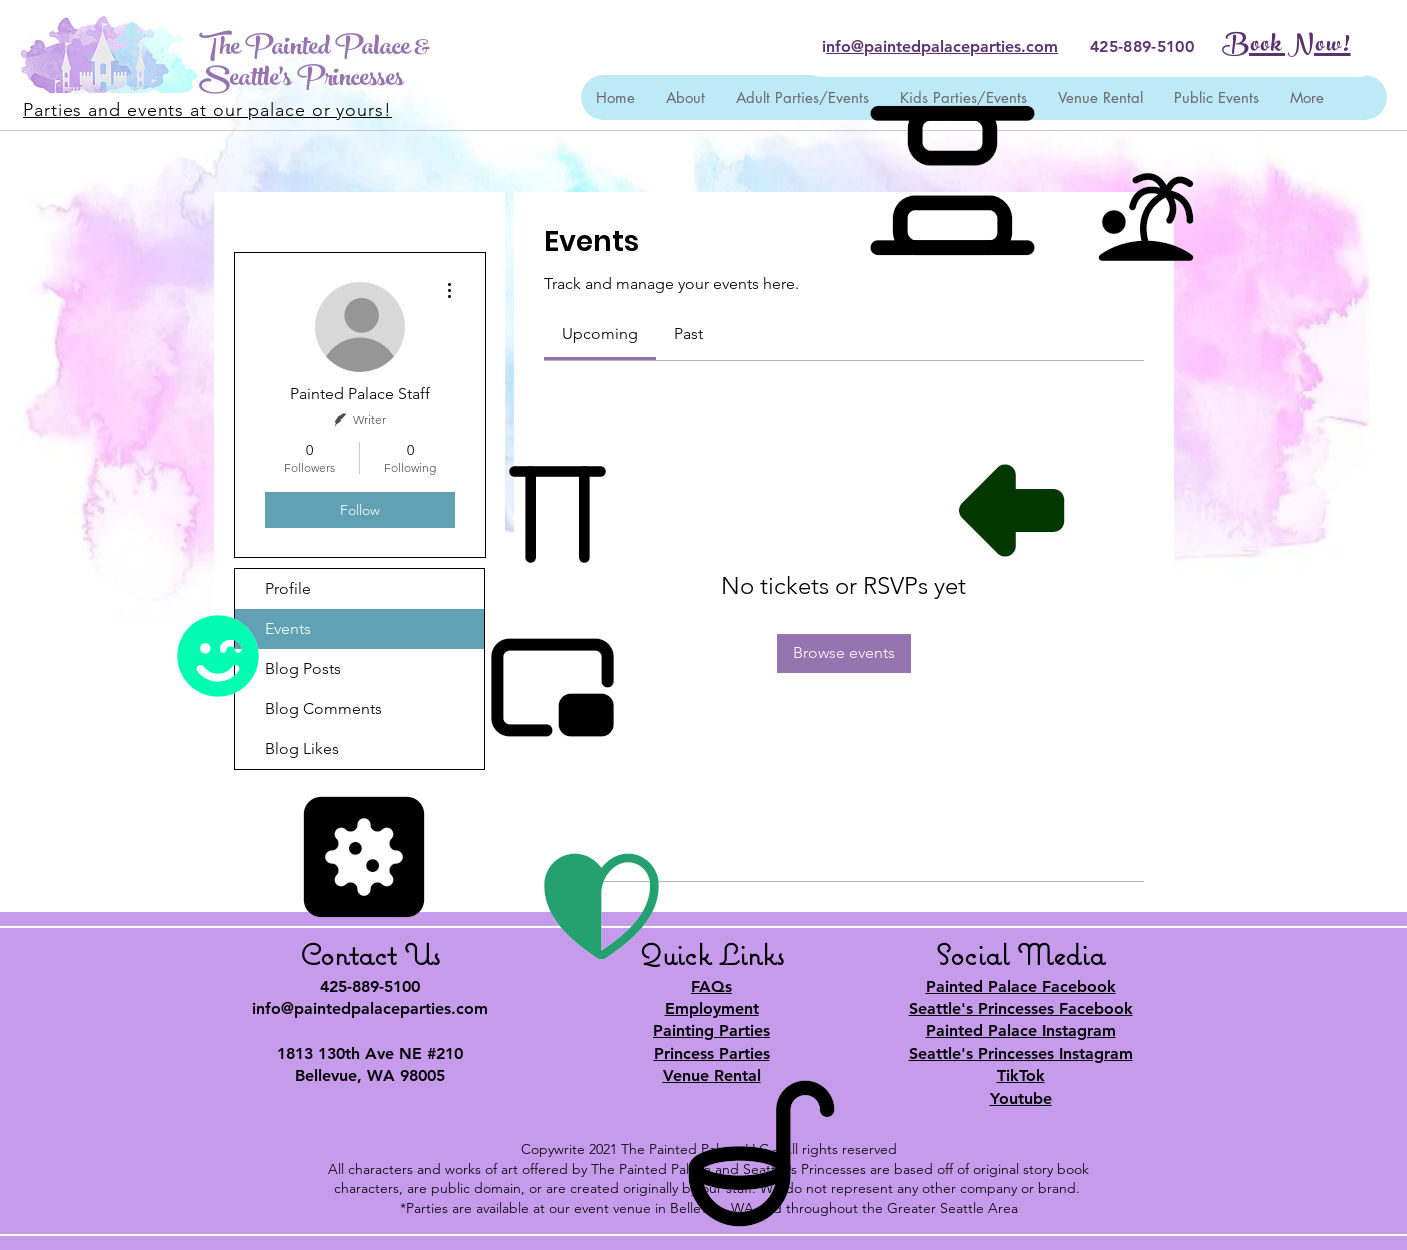  I want to click on go back to the previous screen, so click(1010, 510).